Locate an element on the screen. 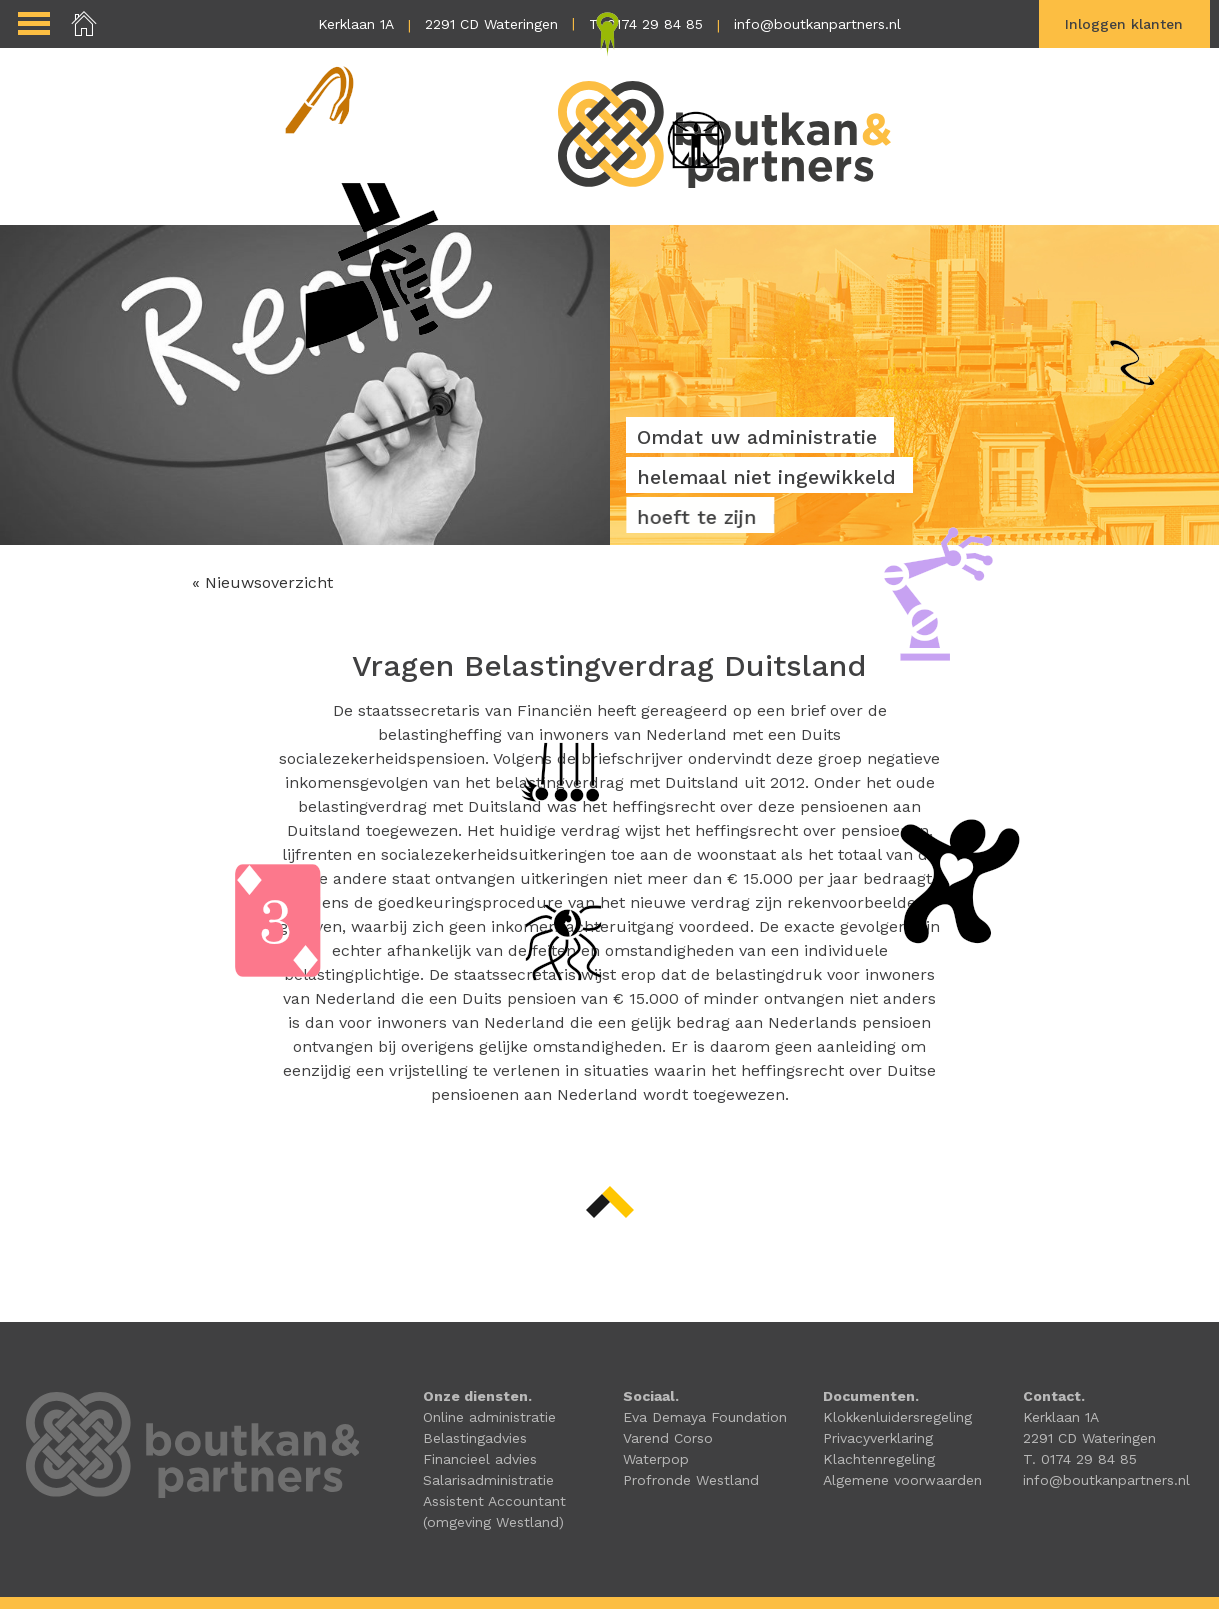 The width and height of the screenshot is (1219, 1609). initiate attack or combat action is located at coordinates (388, 266).